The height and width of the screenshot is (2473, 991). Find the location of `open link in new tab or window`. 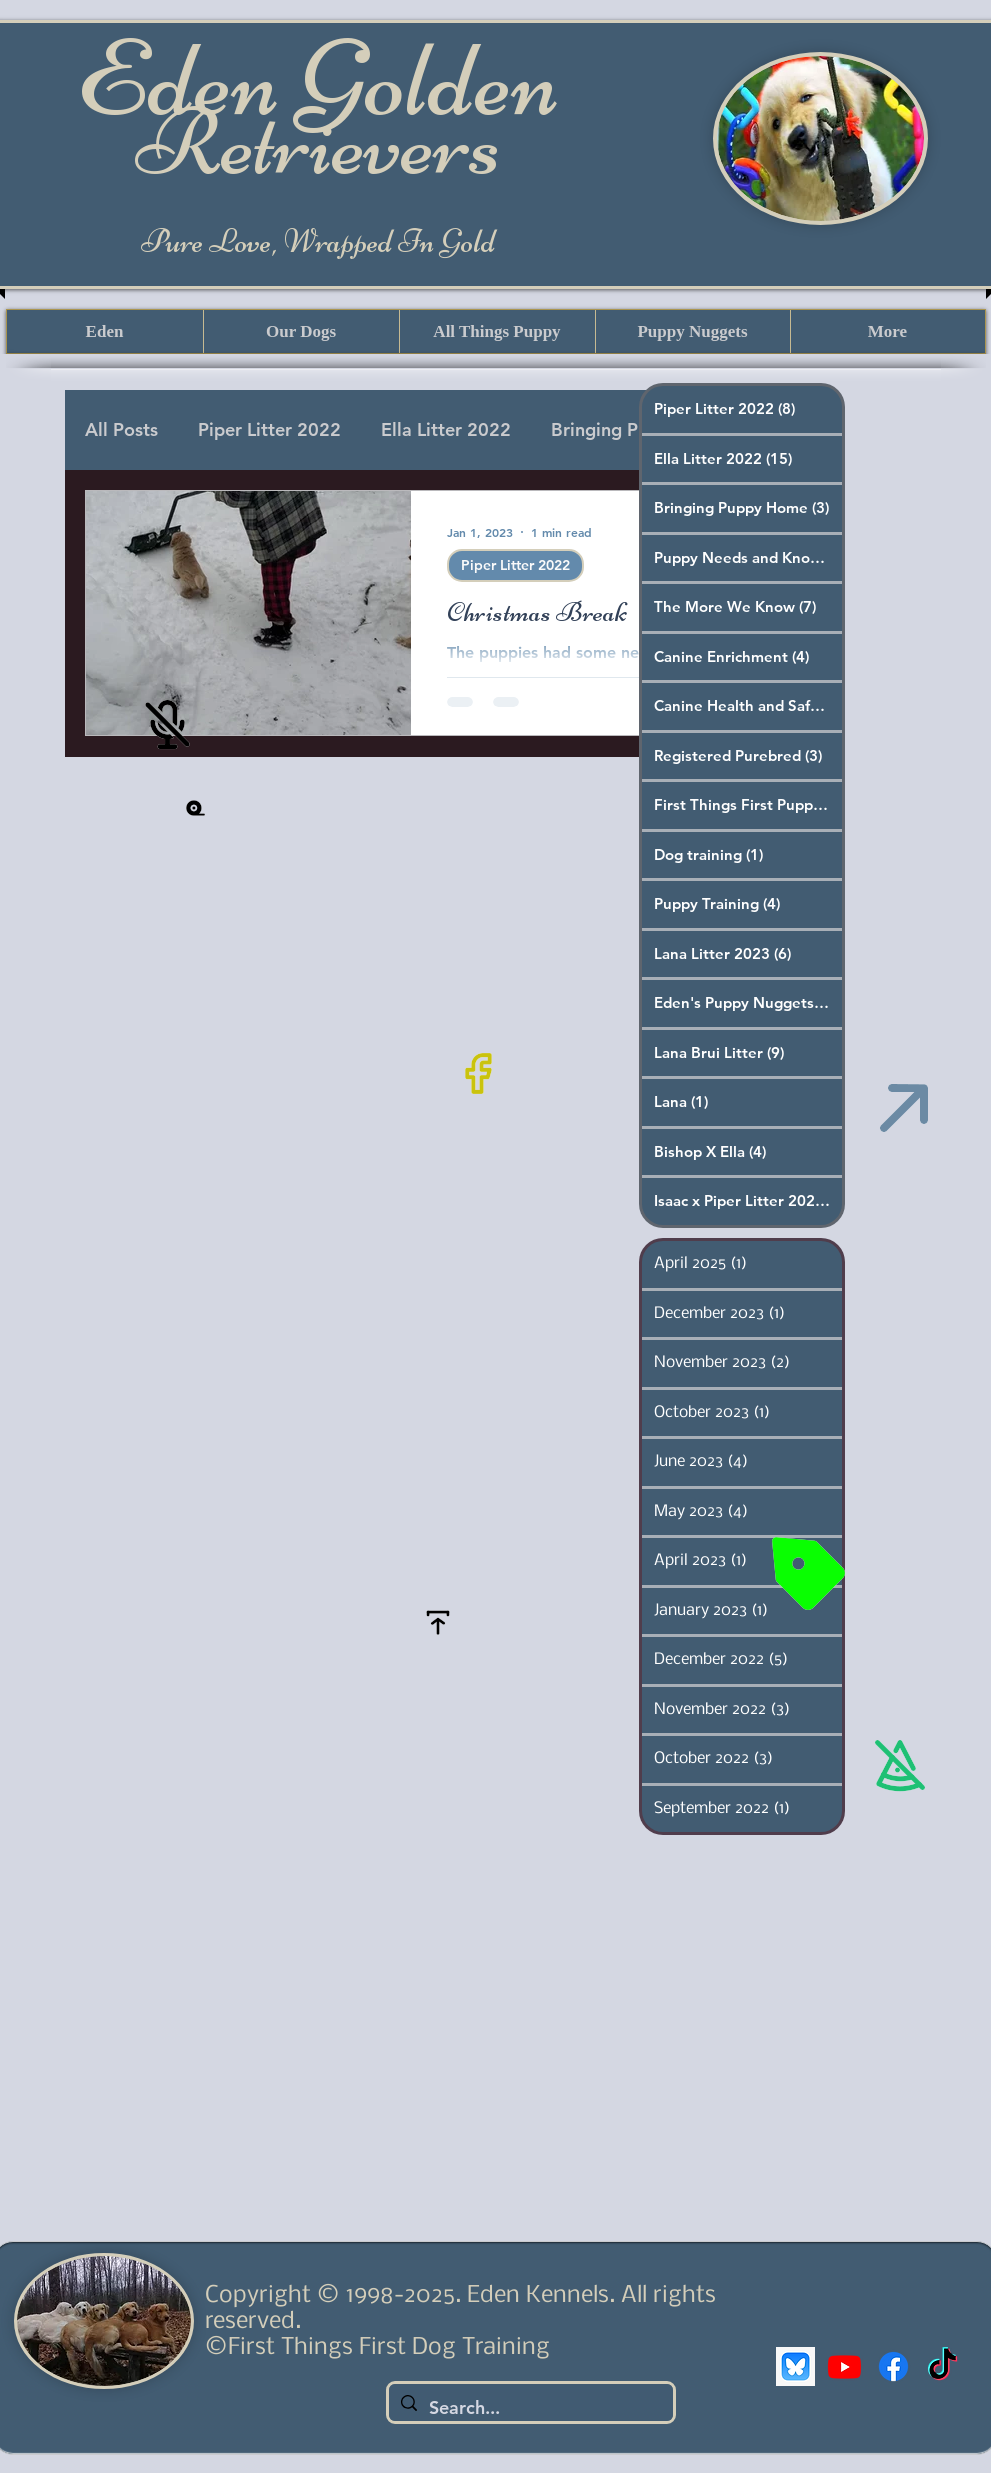

open link in new tab or window is located at coordinates (904, 1108).